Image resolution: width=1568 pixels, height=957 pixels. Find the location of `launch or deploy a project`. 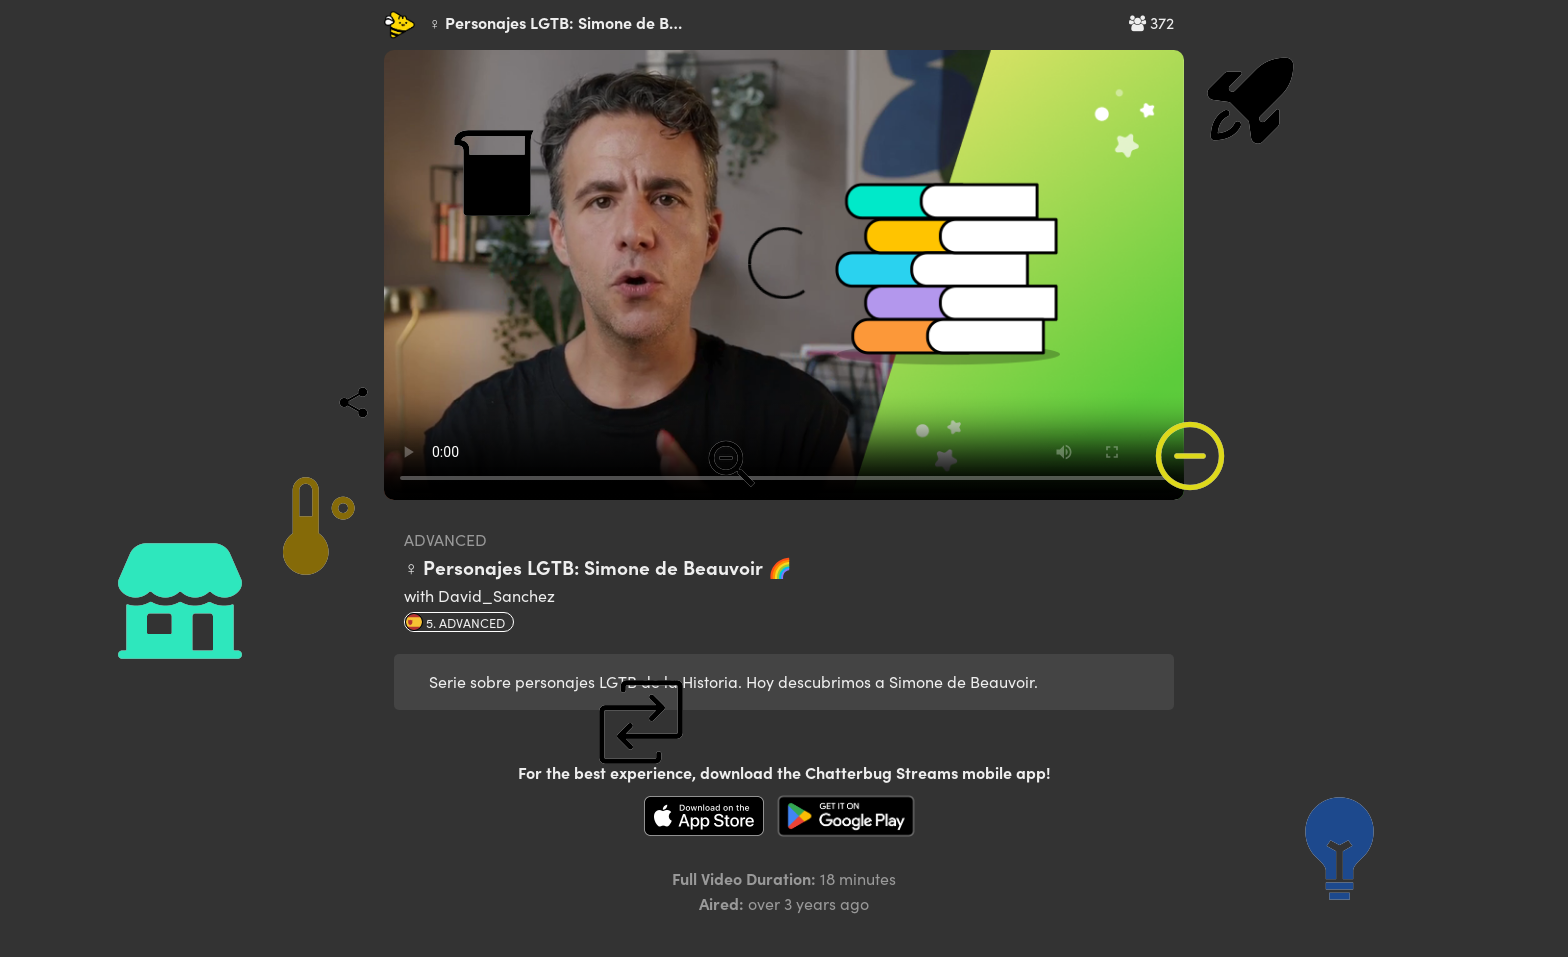

launch or deploy a project is located at coordinates (1252, 99).